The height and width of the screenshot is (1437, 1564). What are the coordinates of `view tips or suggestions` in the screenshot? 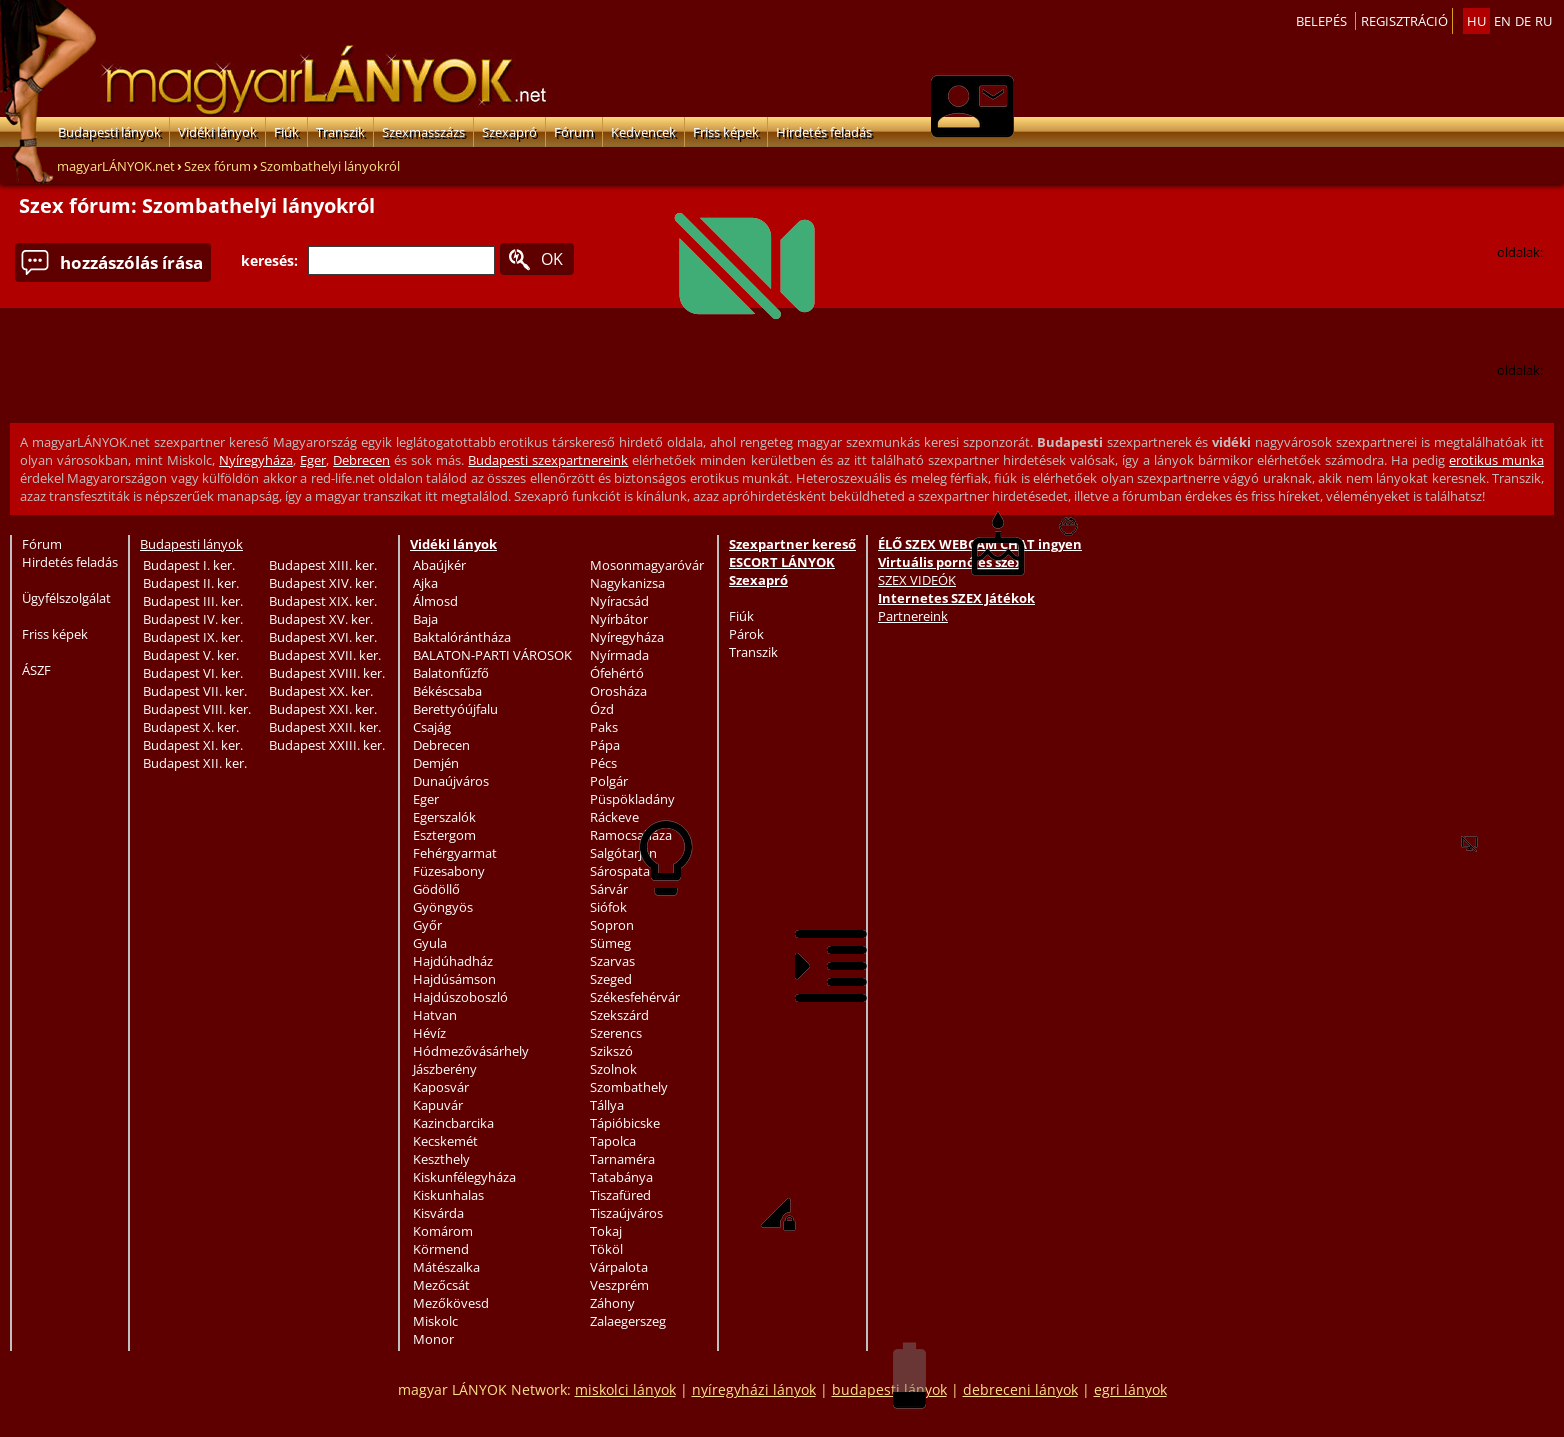 It's located at (666, 858).